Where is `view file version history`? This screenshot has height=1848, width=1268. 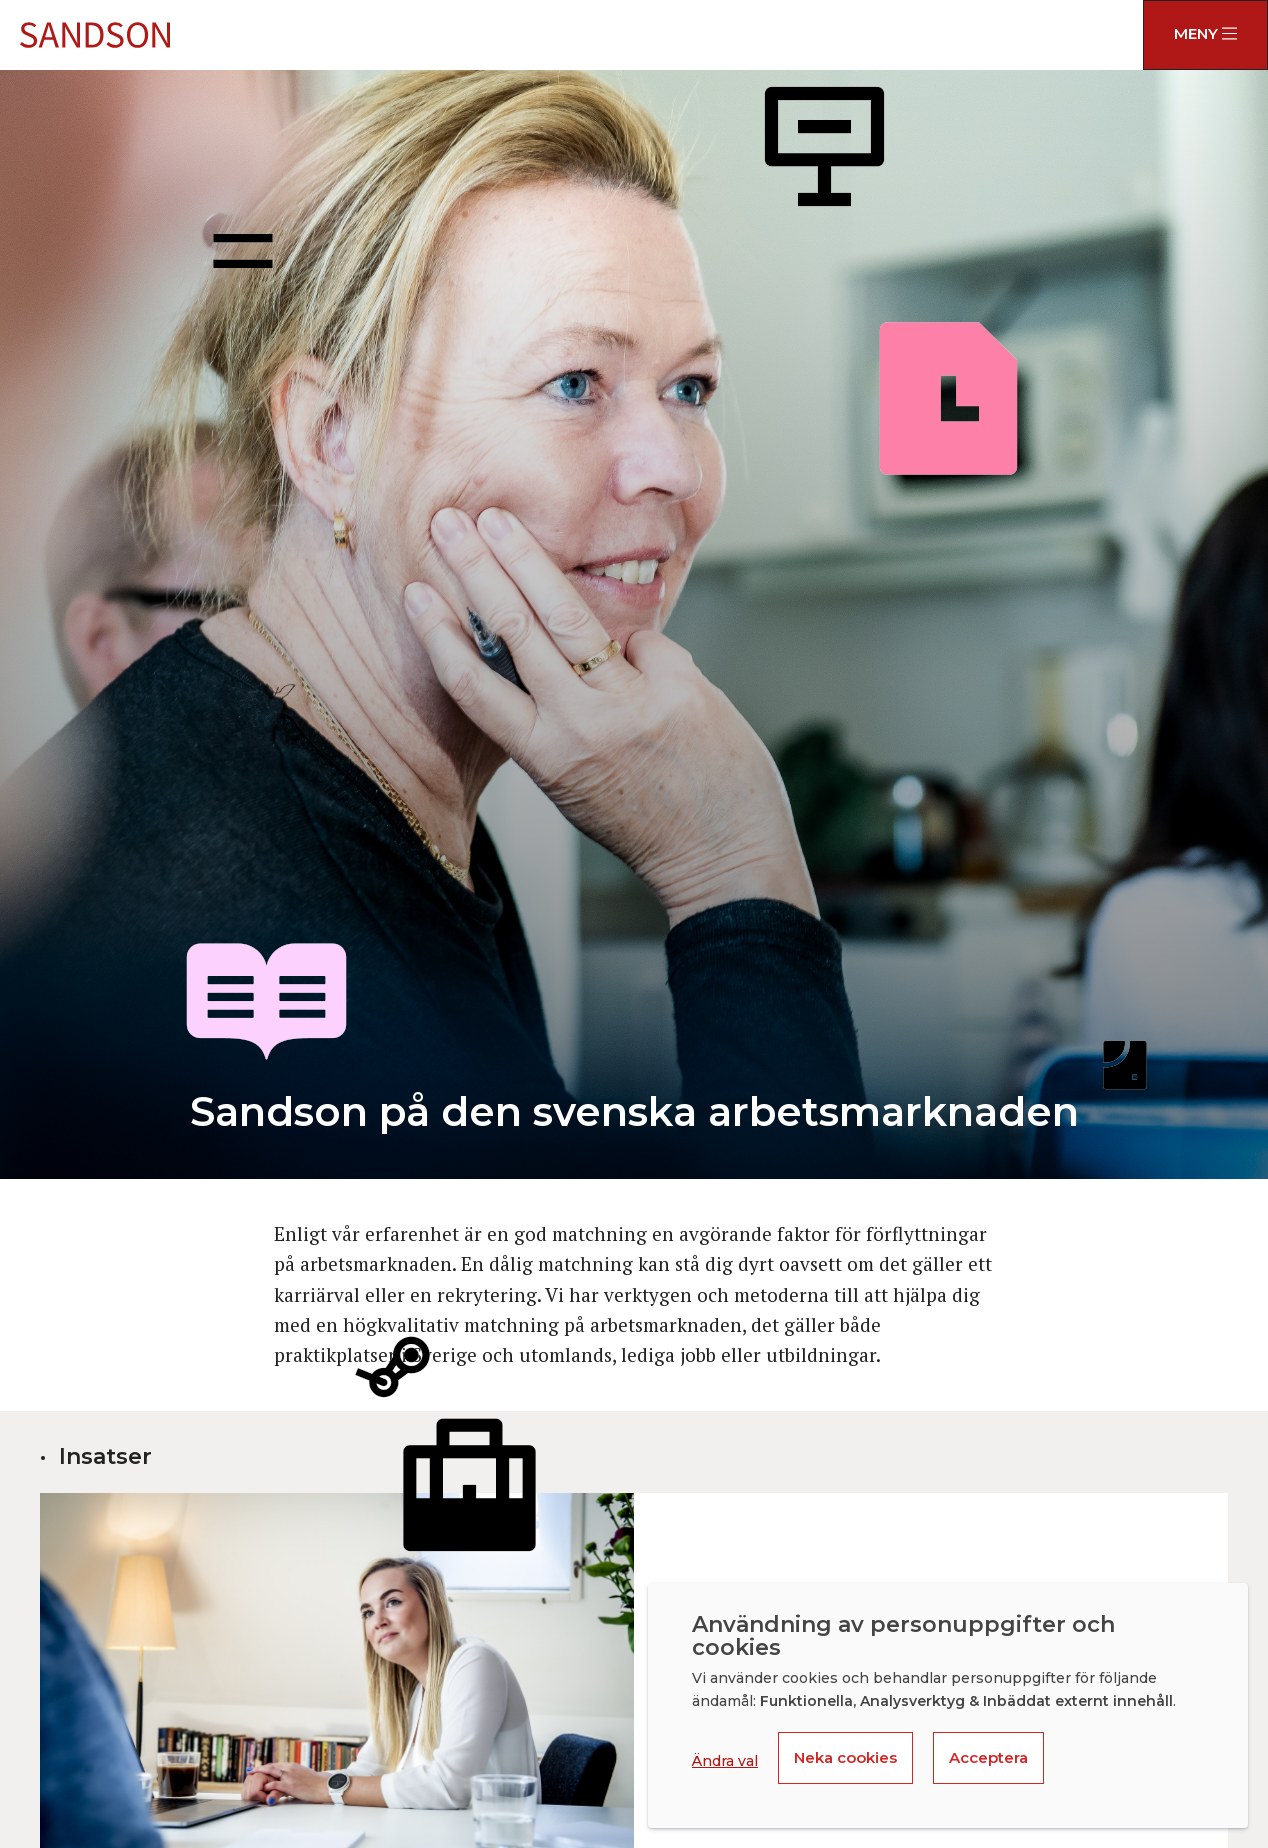
view file version history is located at coordinates (948, 398).